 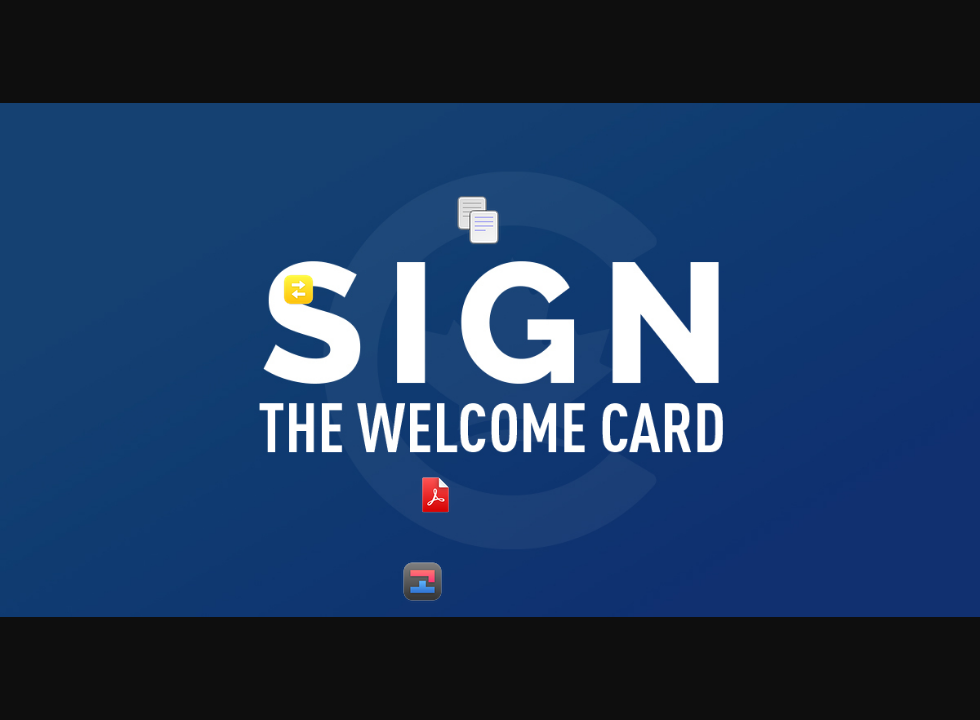 I want to click on switch to a different user account, so click(x=298, y=289).